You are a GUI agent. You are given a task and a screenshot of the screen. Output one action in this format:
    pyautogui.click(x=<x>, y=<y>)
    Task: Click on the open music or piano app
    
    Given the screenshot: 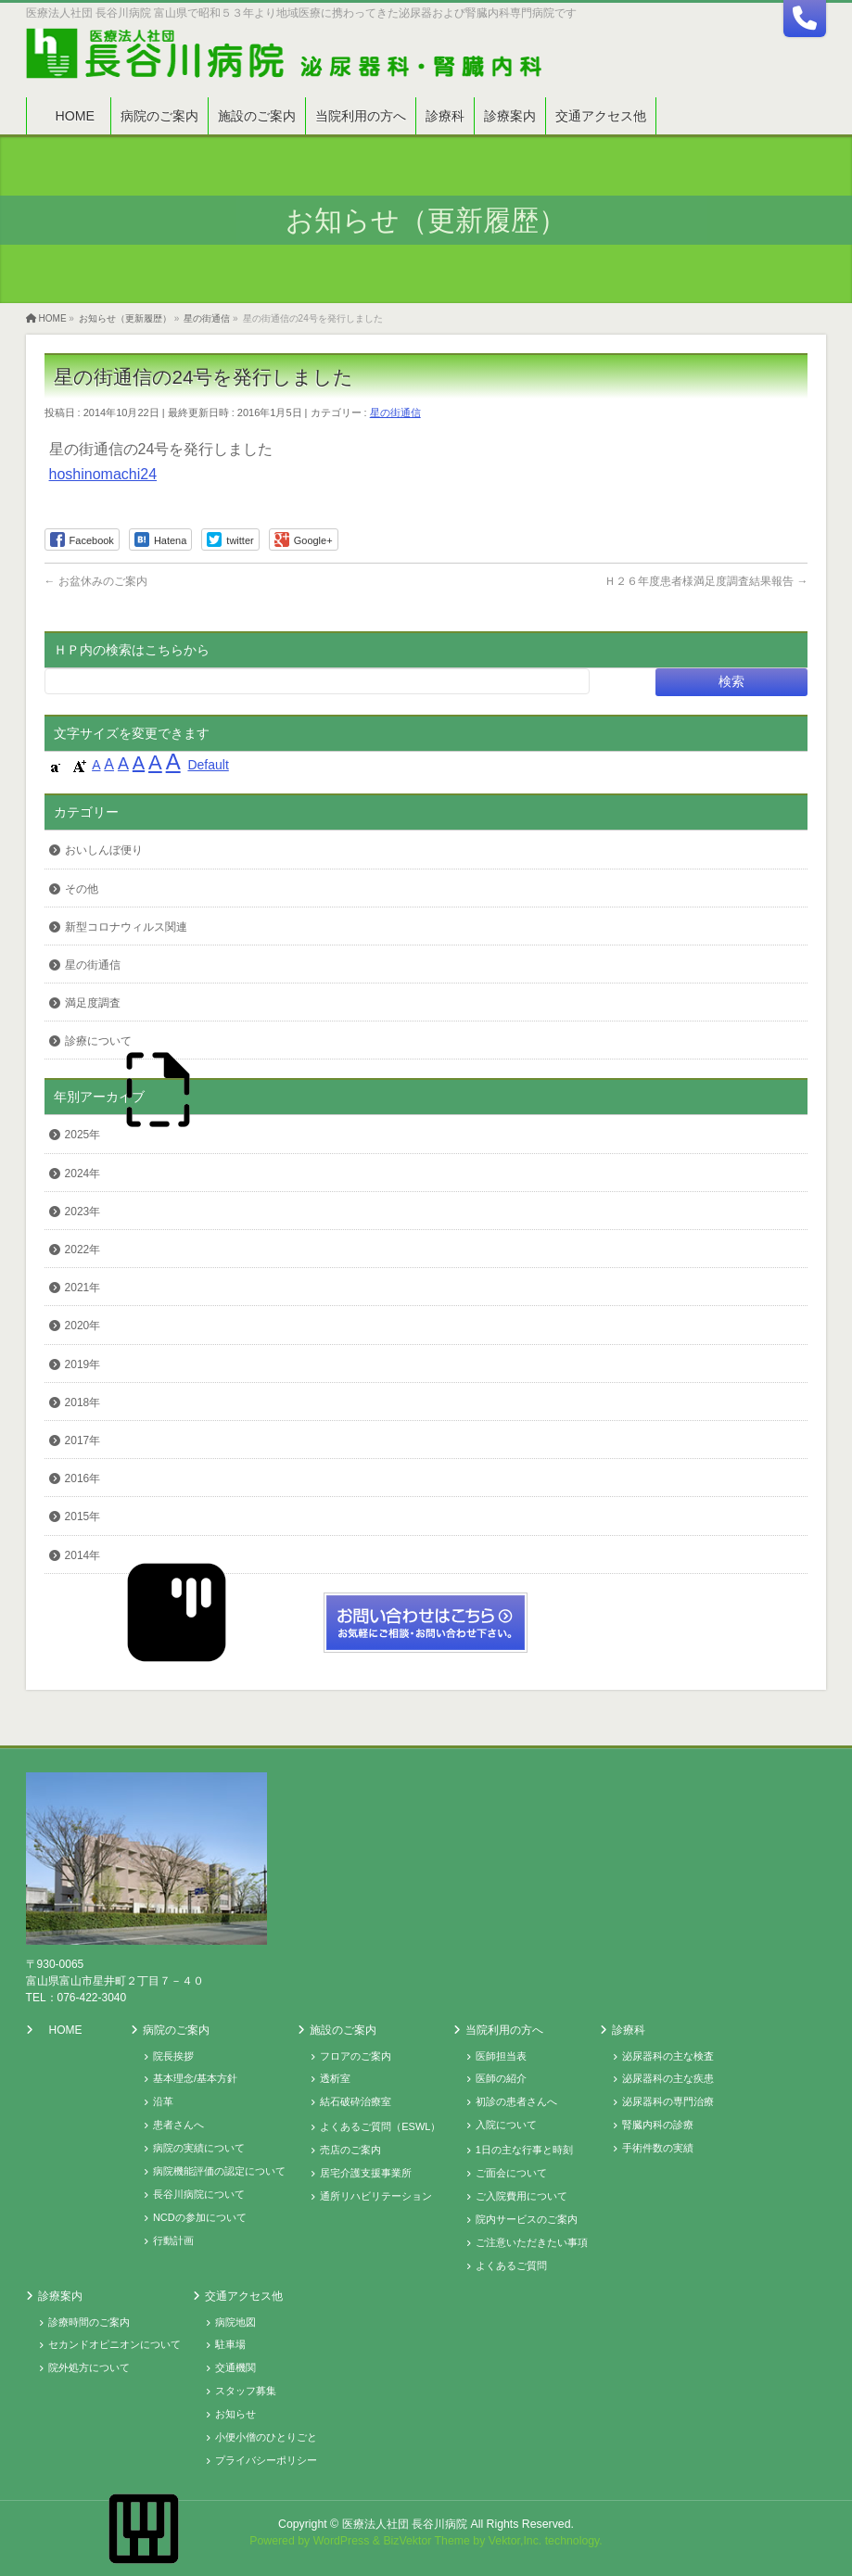 What is the action you would take?
    pyautogui.click(x=144, y=2529)
    